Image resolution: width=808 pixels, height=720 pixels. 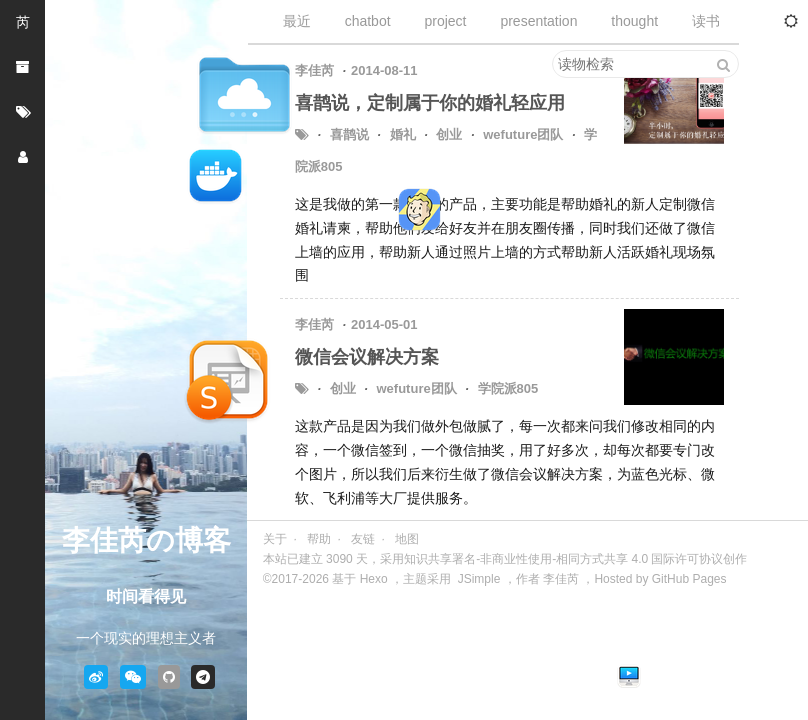 What do you see at coordinates (215, 175) in the screenshot?
I see `open Docker desktop application` at bounding box center [215, 175].